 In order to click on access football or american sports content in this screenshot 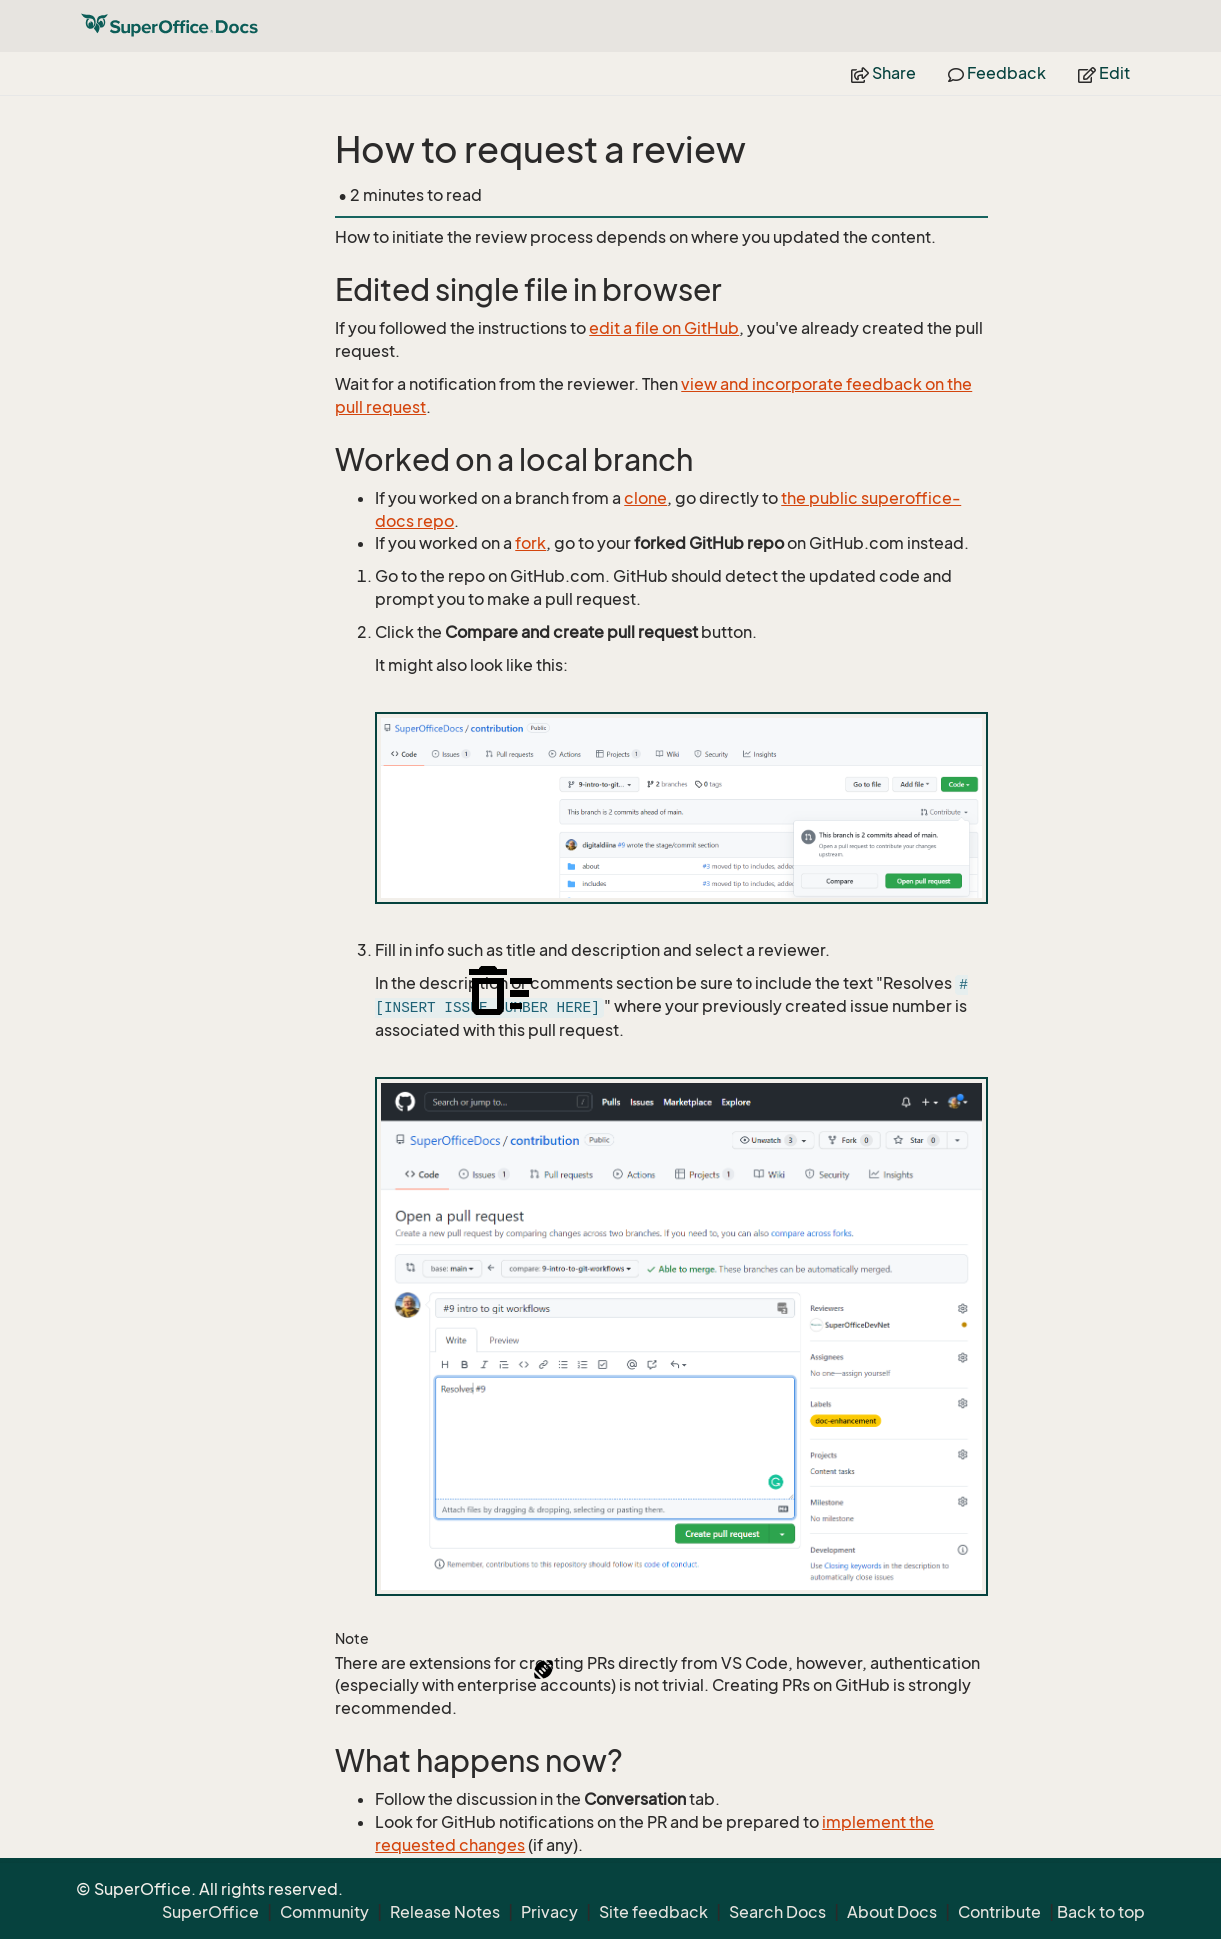, I will do `click(543, 1669)`.